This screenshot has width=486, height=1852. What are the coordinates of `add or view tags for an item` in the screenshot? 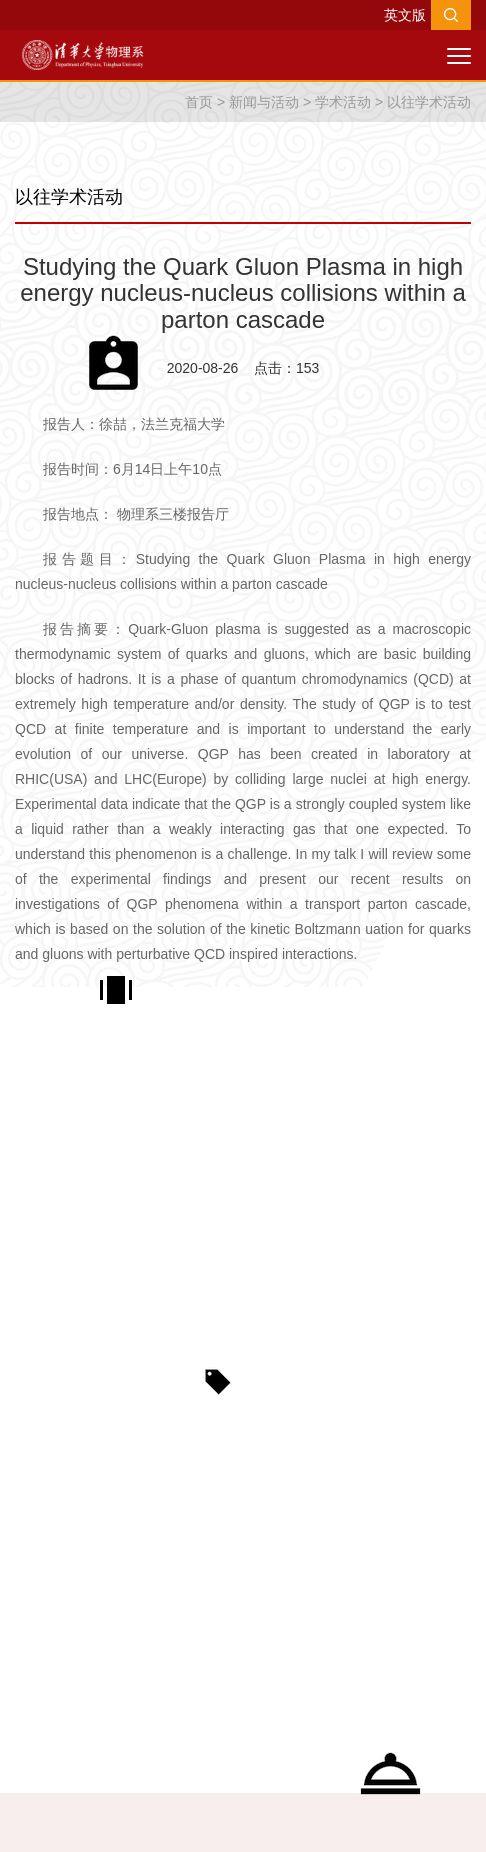 It's located at (217, 1381).